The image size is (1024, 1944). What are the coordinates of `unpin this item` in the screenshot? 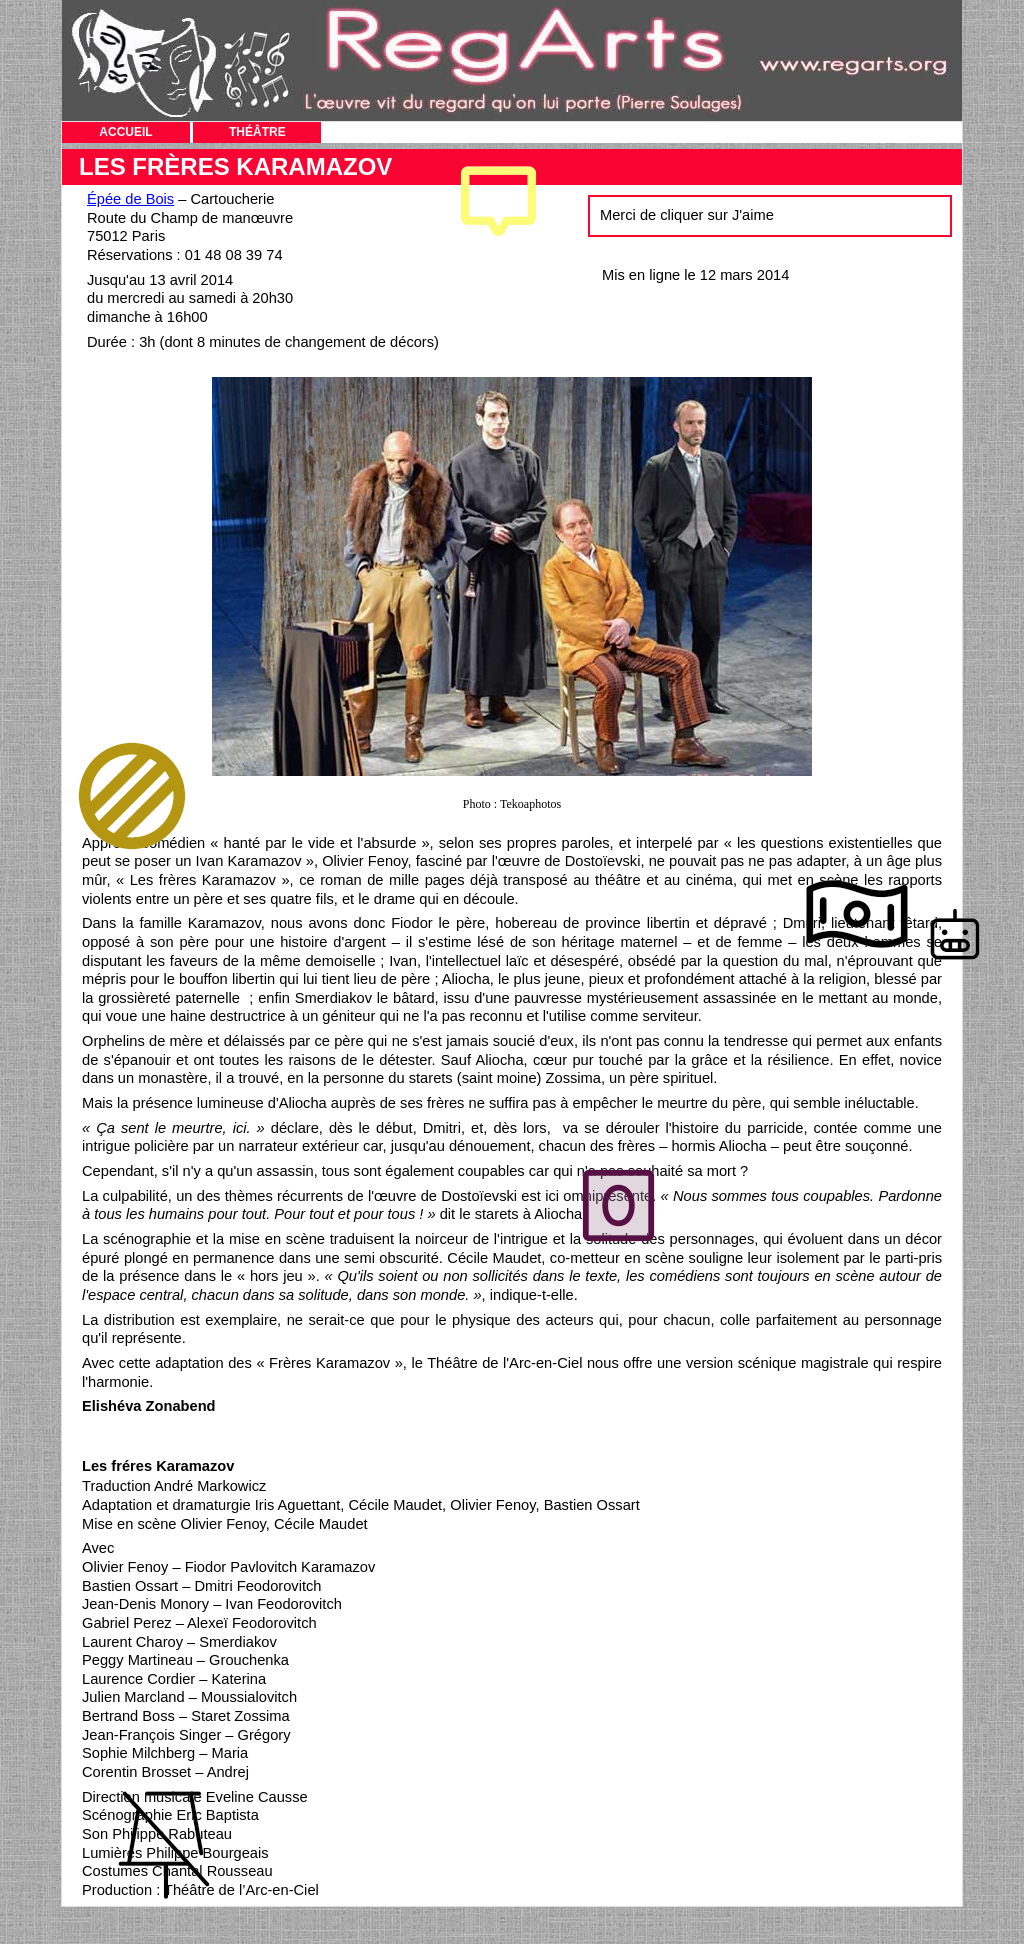 It's located at (166, 1839).